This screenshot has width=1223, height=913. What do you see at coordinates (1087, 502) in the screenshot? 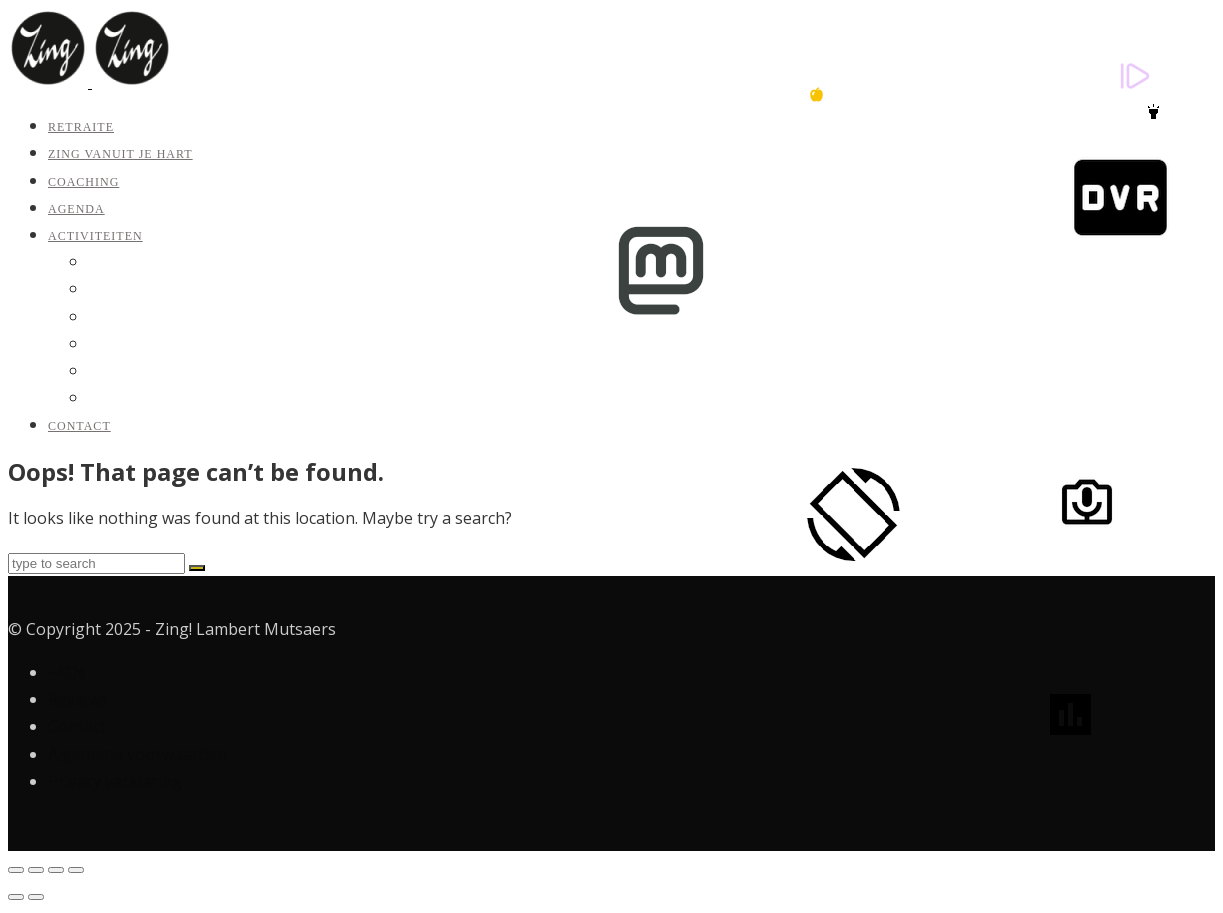
I see `manage camera and microphone permissions` at bounding box center [1087, 502].